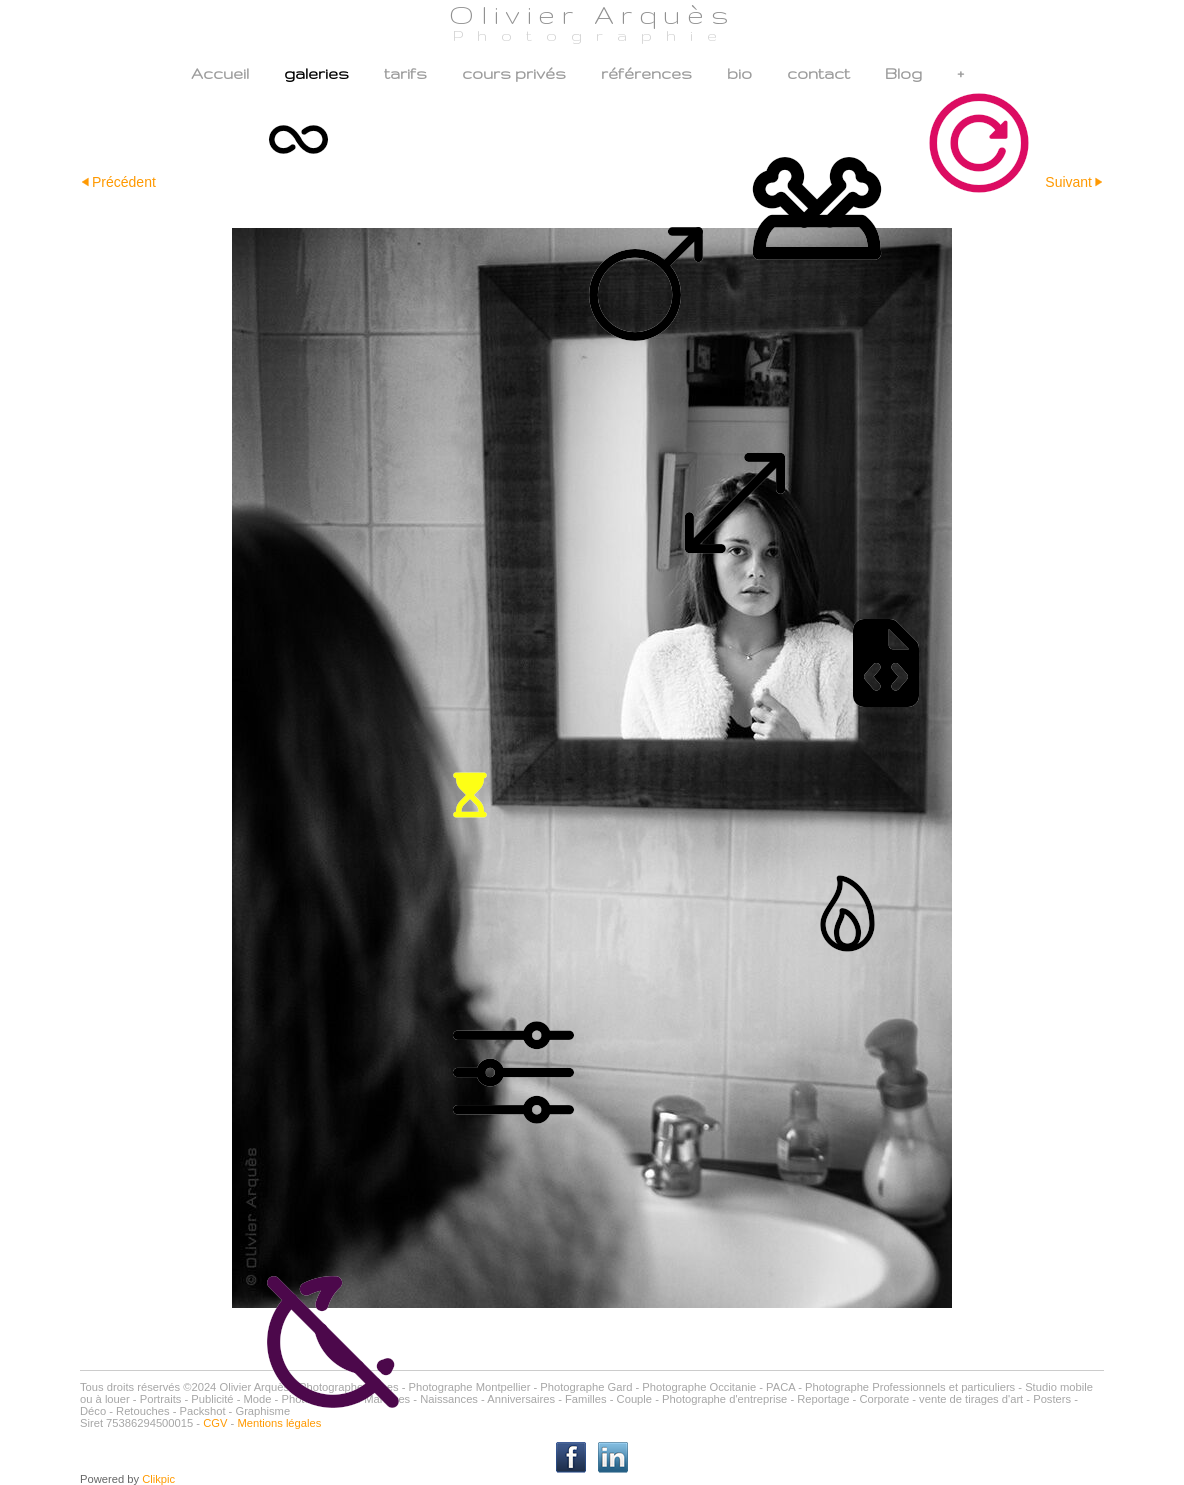  I want to click on access pet feeding schedule, so click(817, 202).